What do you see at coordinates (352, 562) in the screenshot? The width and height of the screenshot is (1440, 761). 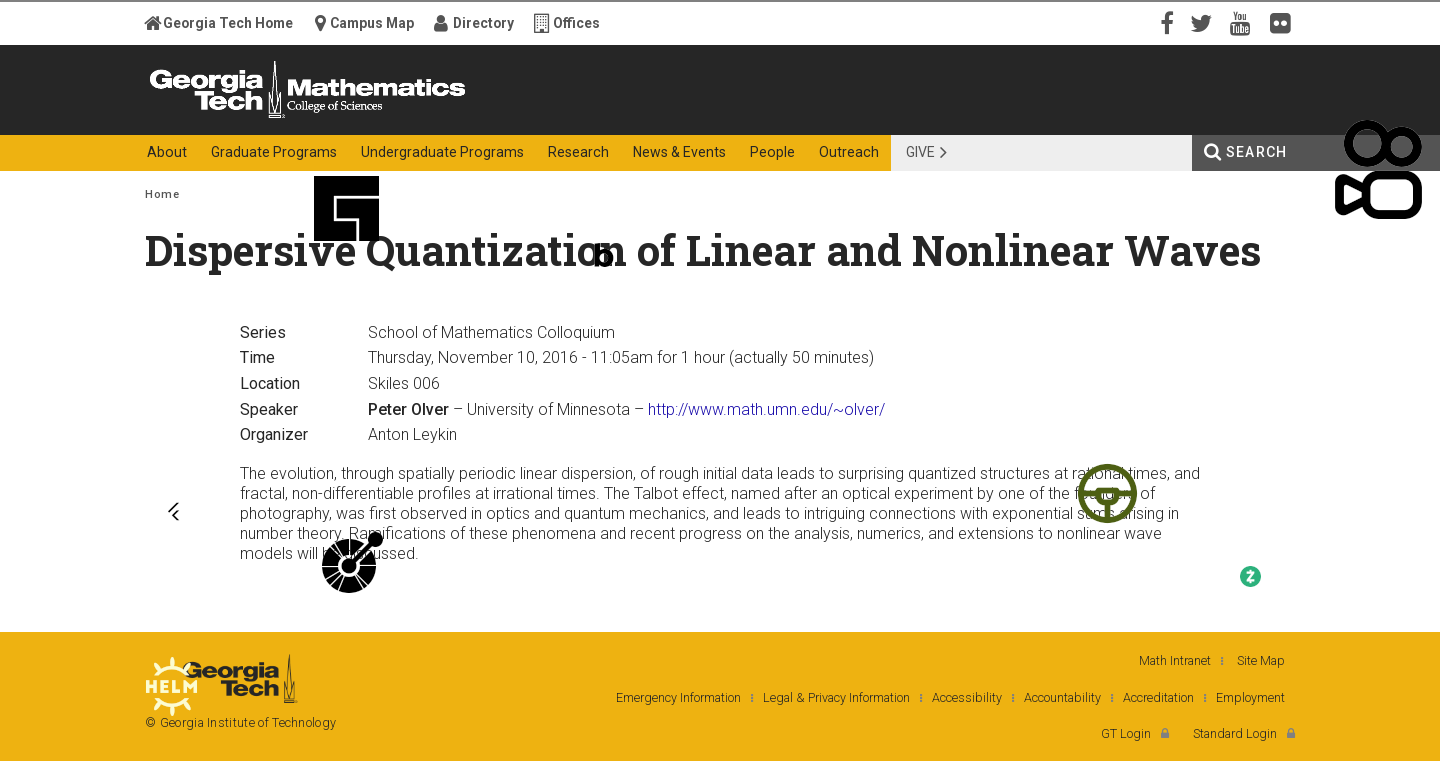 I see `openapi initiative logo` at bounding box center [352, 562].